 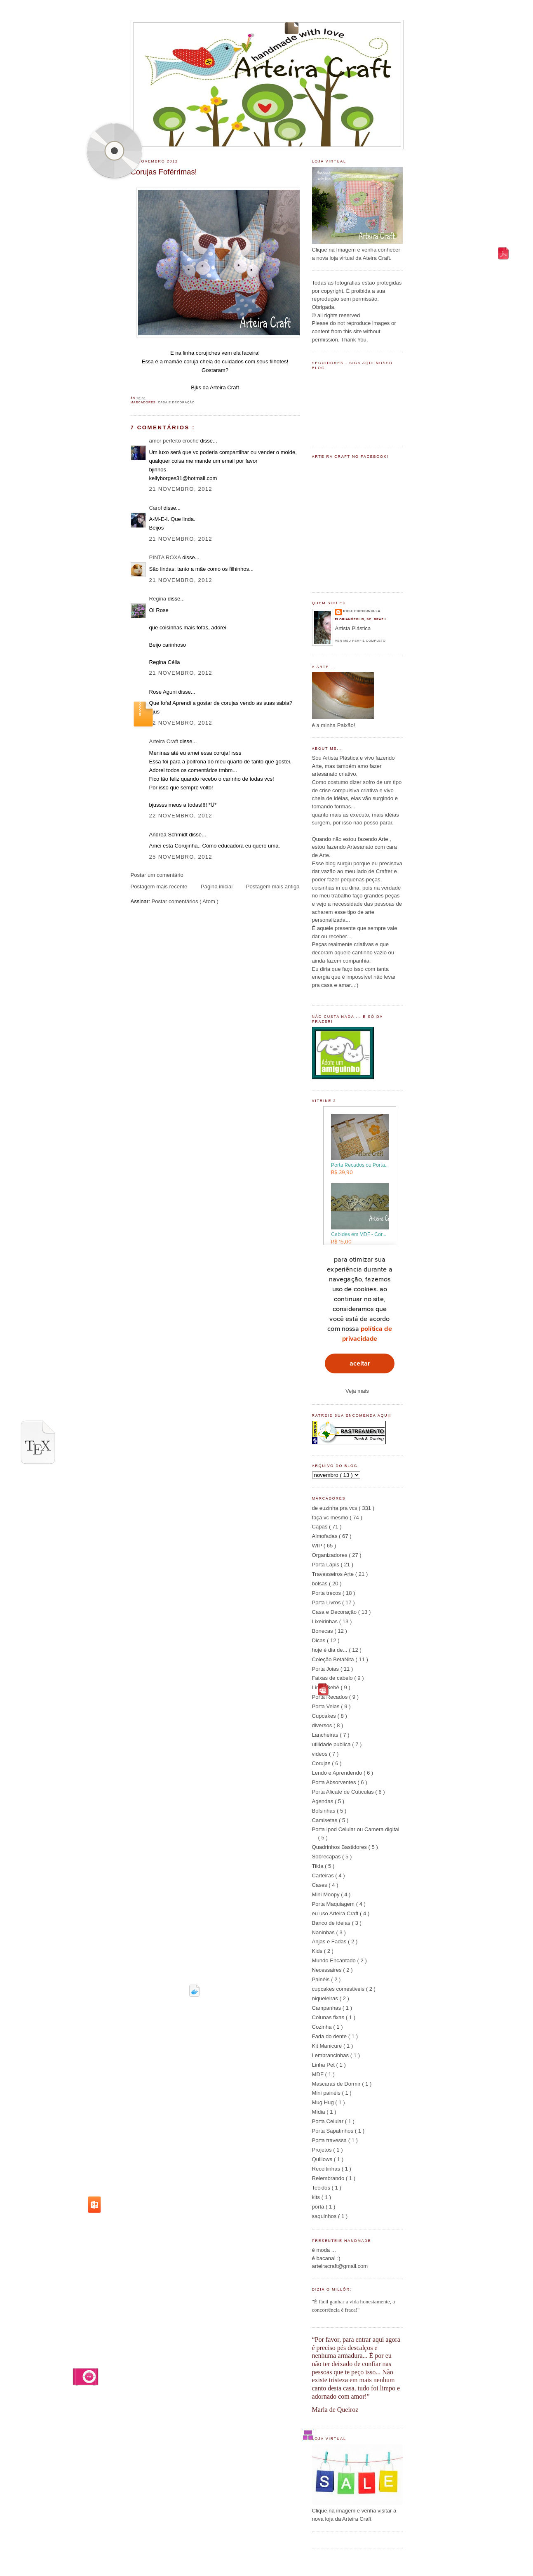 I want to click on presentation template file type indicator, so click(x=94, y=2205).